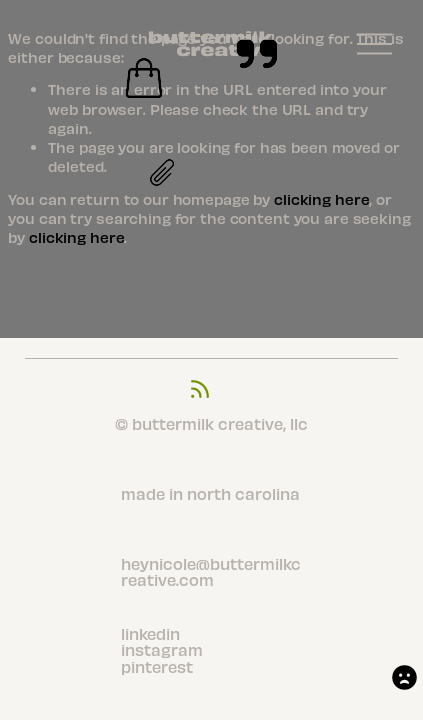  I want to click on insert a blockquote or citation, so click(257, 54).